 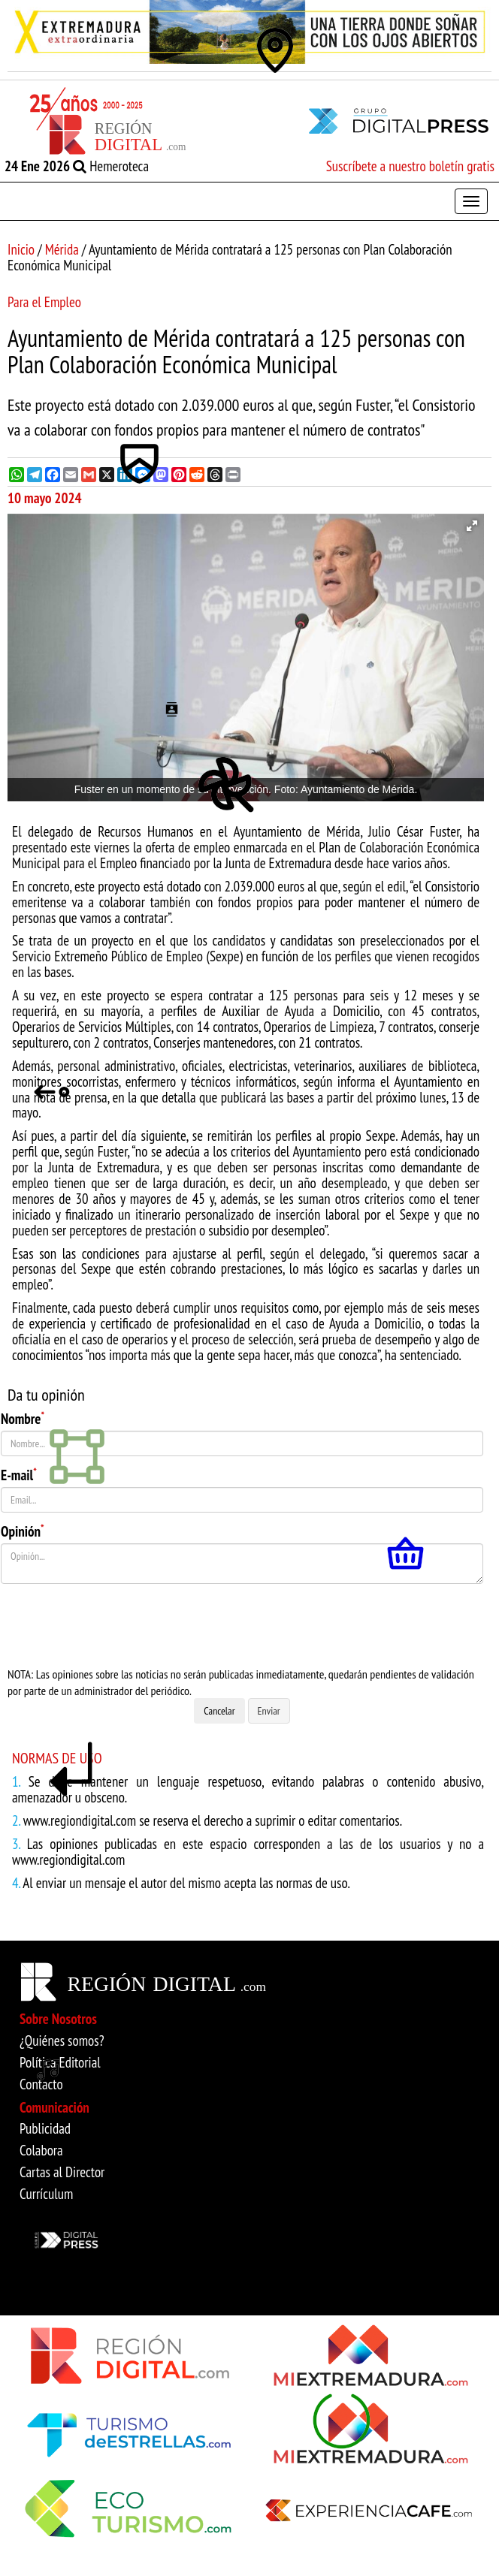 What do you see at coordinates (49, 2069) in the screenshot?
I see `remove a song from playlist` at bounding box center [49, 2069].